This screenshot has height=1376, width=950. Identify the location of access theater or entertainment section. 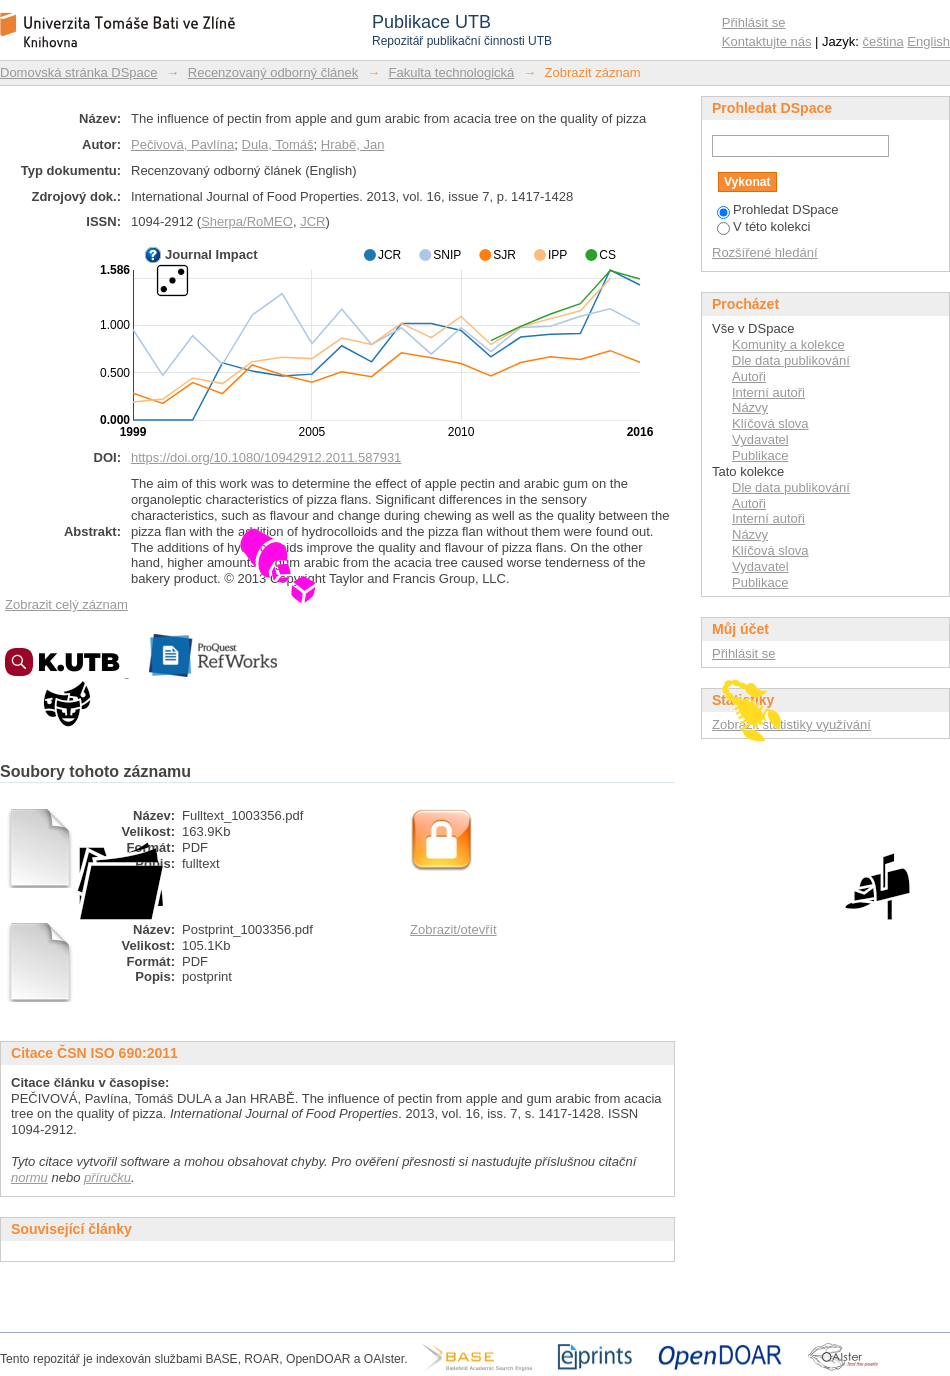
(67, 703).